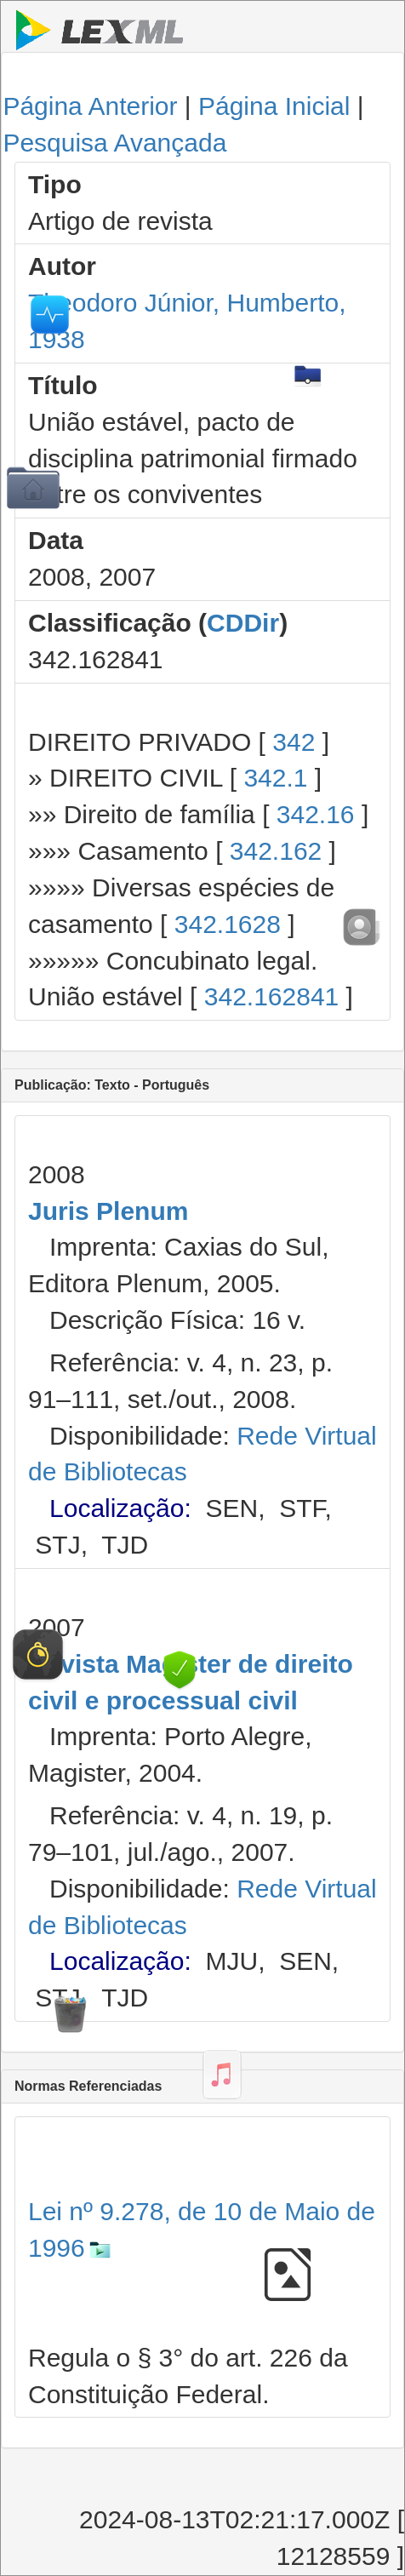  Describe the element at coordinates (33, 488) in the screenshot. I see `open your home folder` at that location.